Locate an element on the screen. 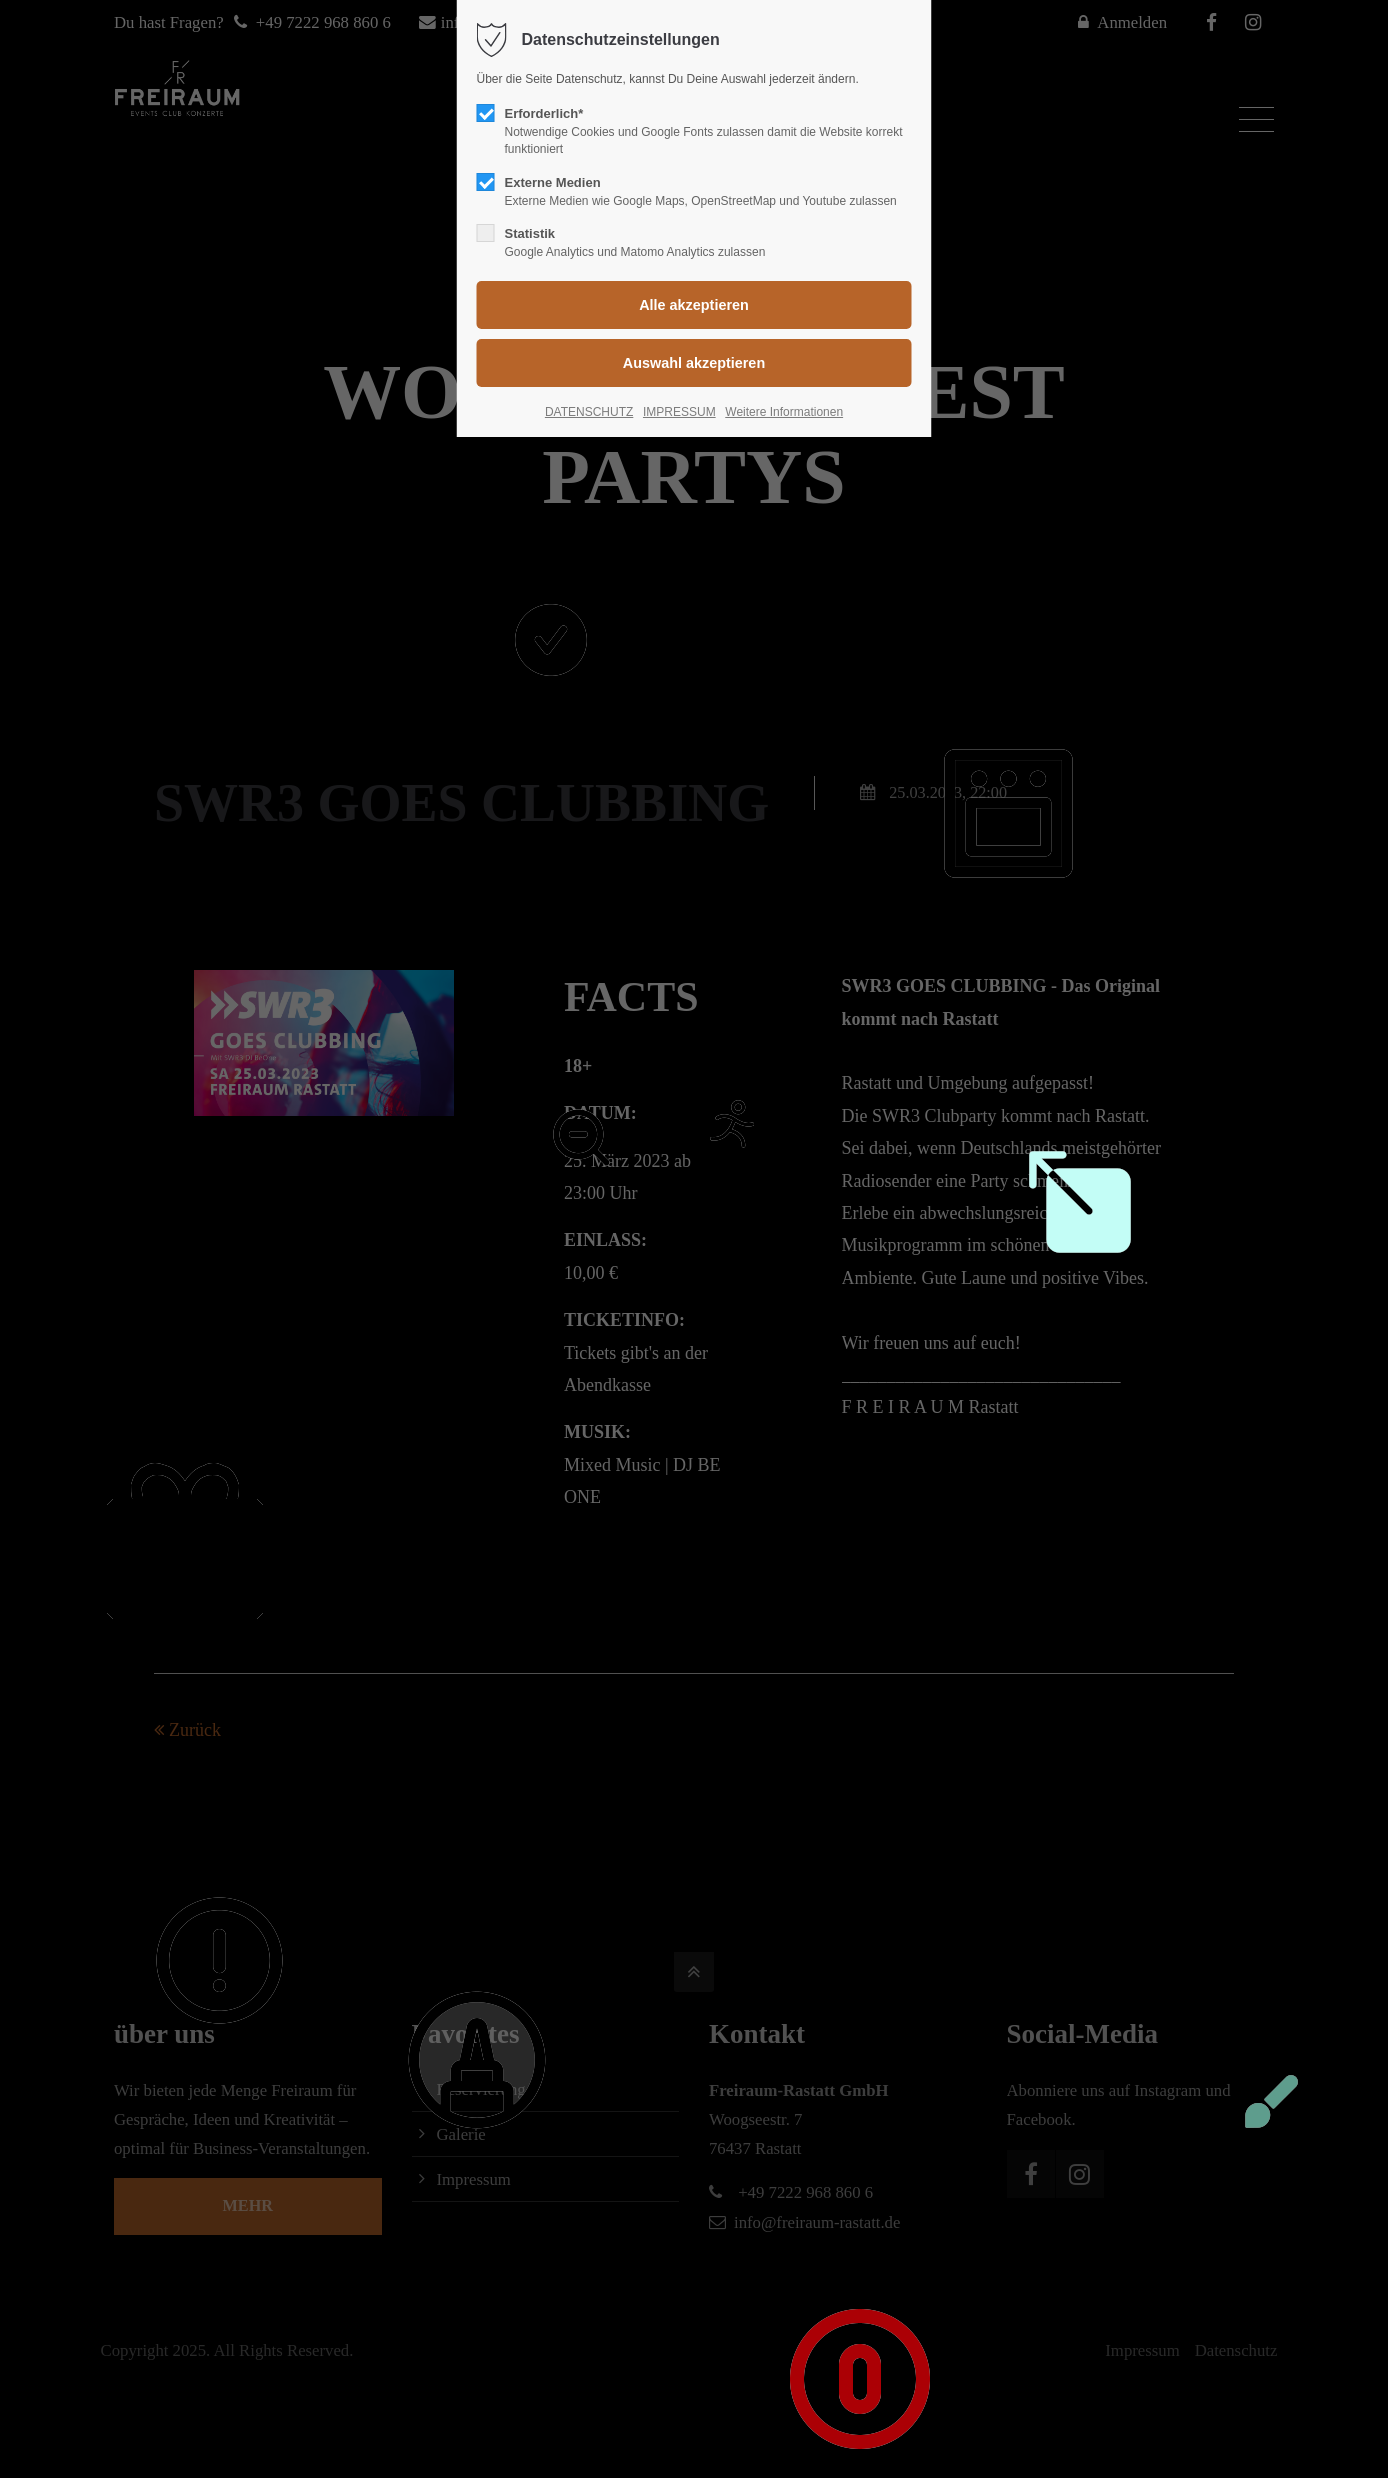 The height and width of the screenshot is (2478, 1388). access kitchen or cooking appliance controls is located at coordinates (1008, 813).